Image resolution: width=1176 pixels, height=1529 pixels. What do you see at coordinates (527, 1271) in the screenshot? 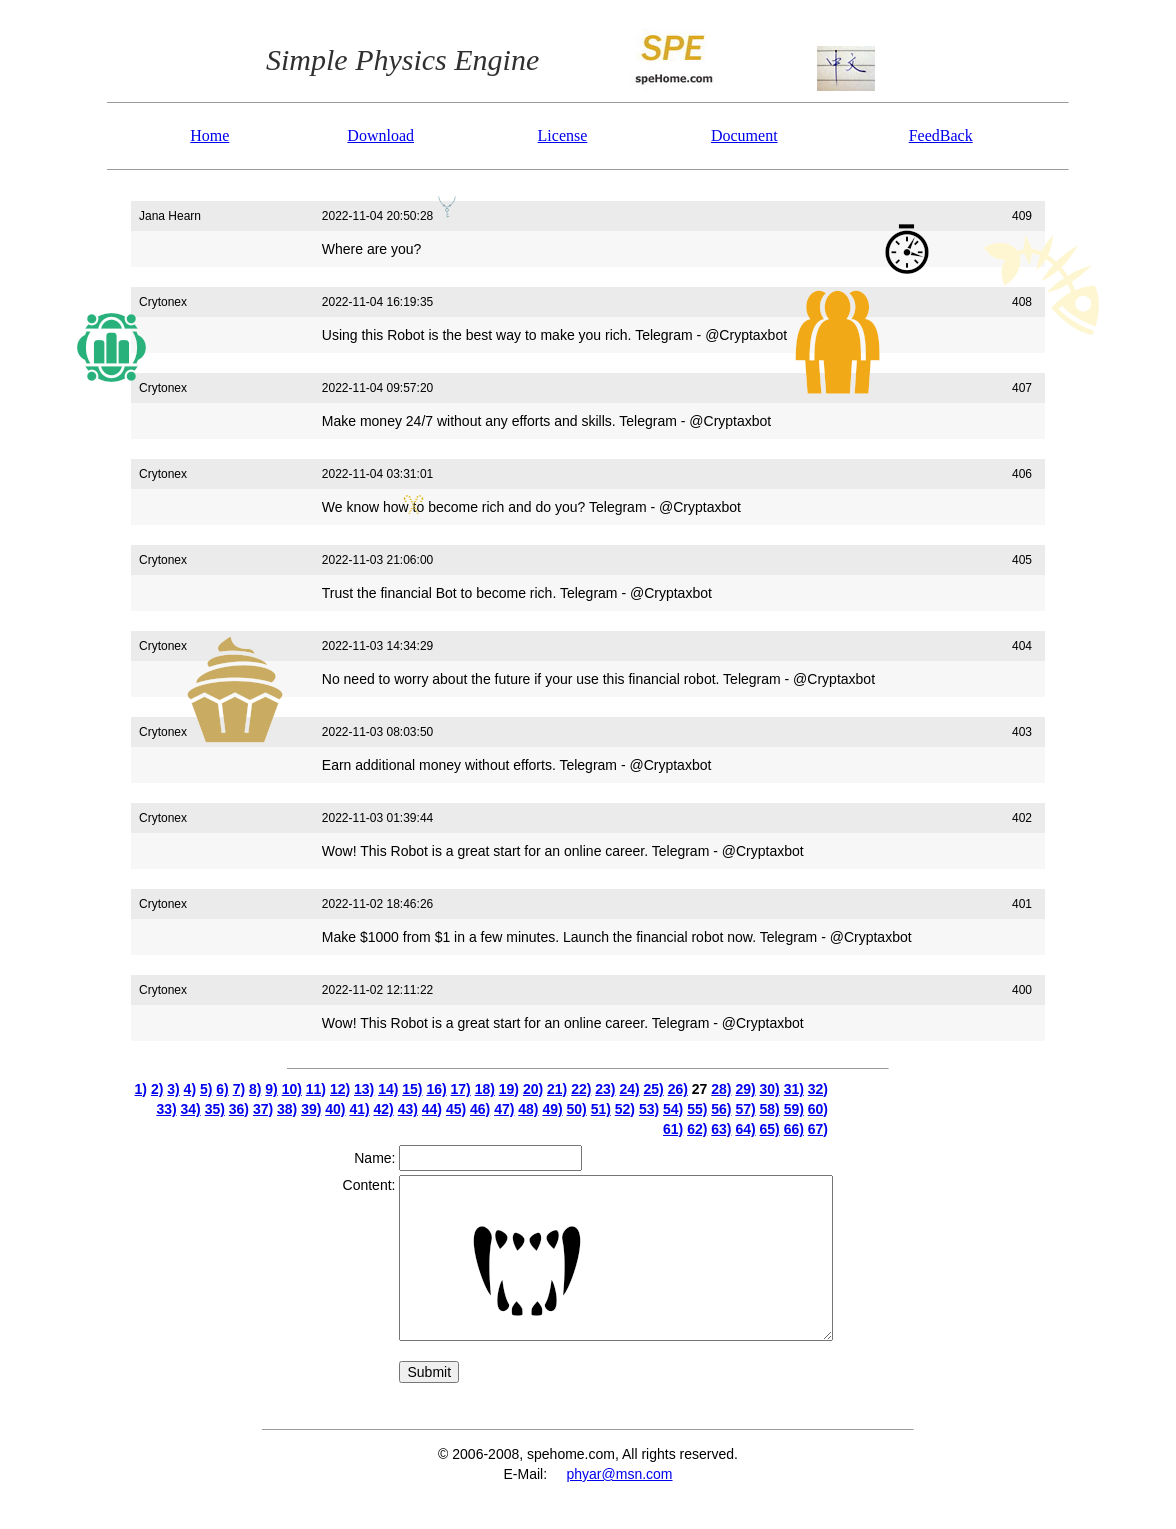
I see `select vampire or monster character type` at bounding box center [527, 1271].